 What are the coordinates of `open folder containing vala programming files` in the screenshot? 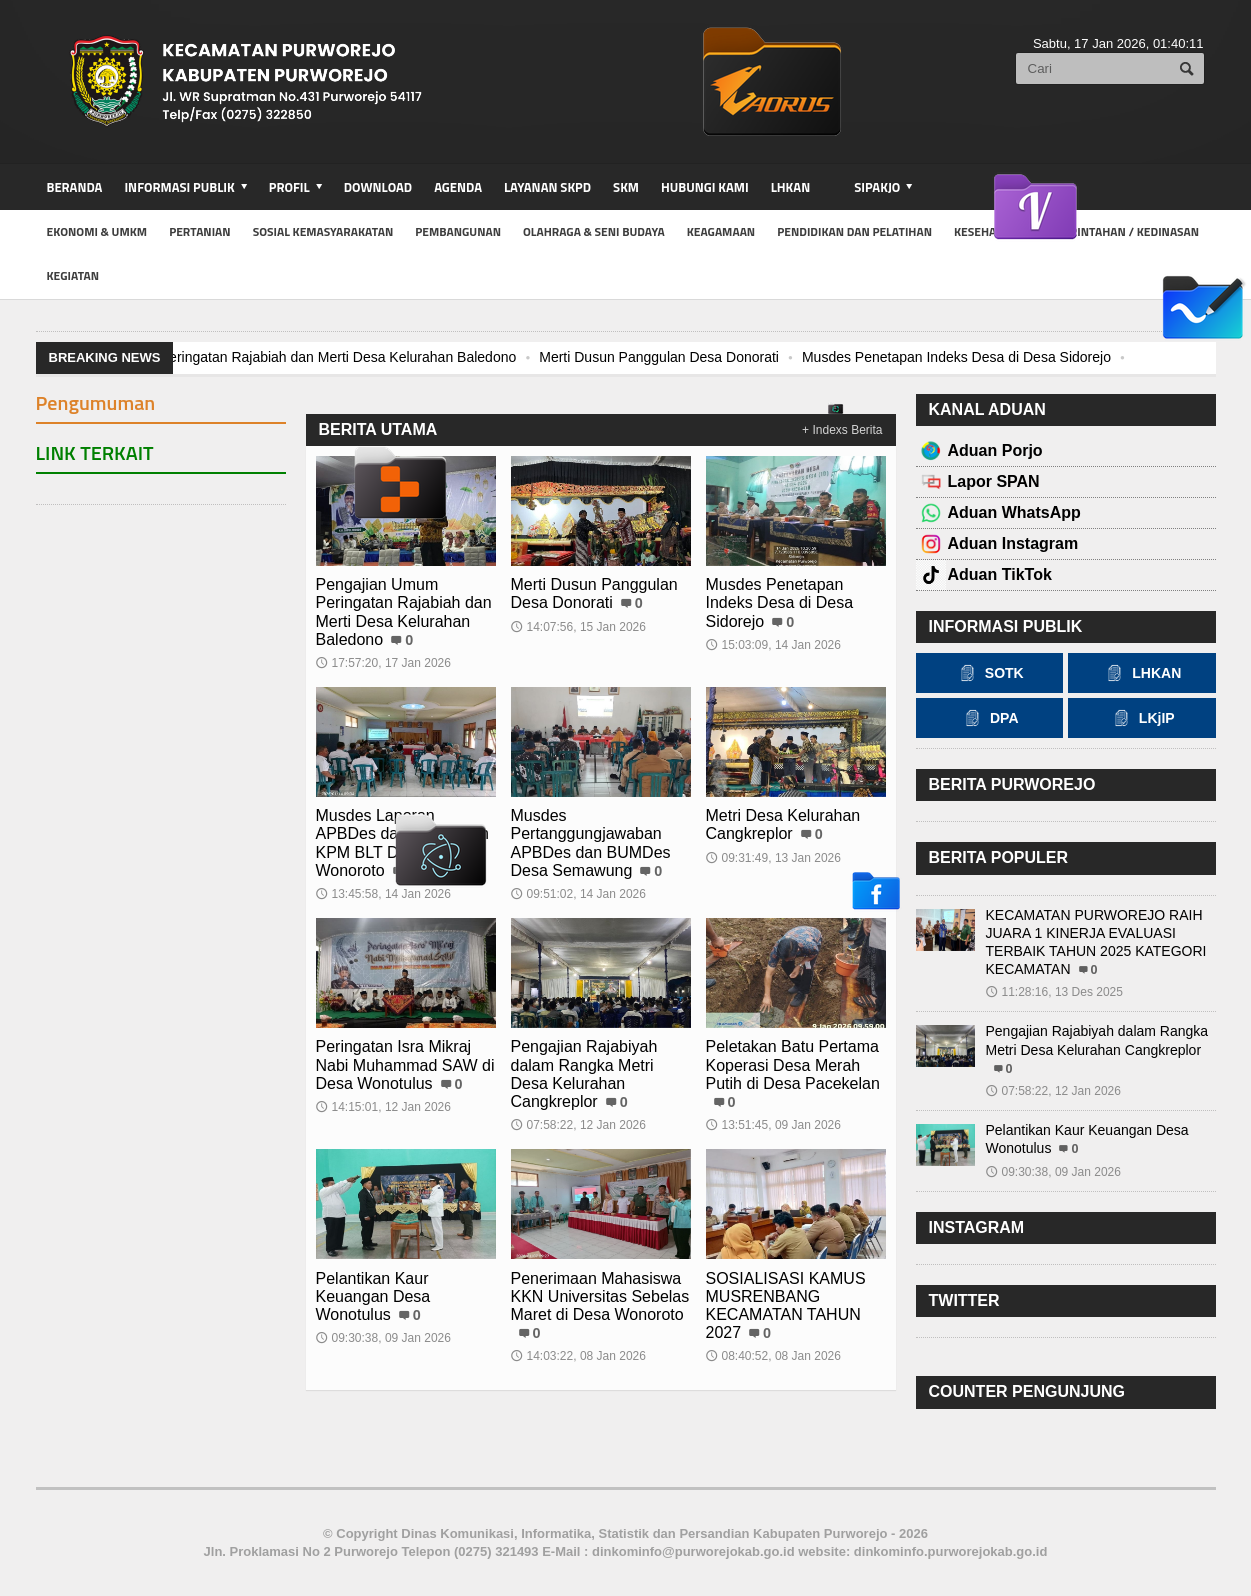 It's located at (1035, 209).